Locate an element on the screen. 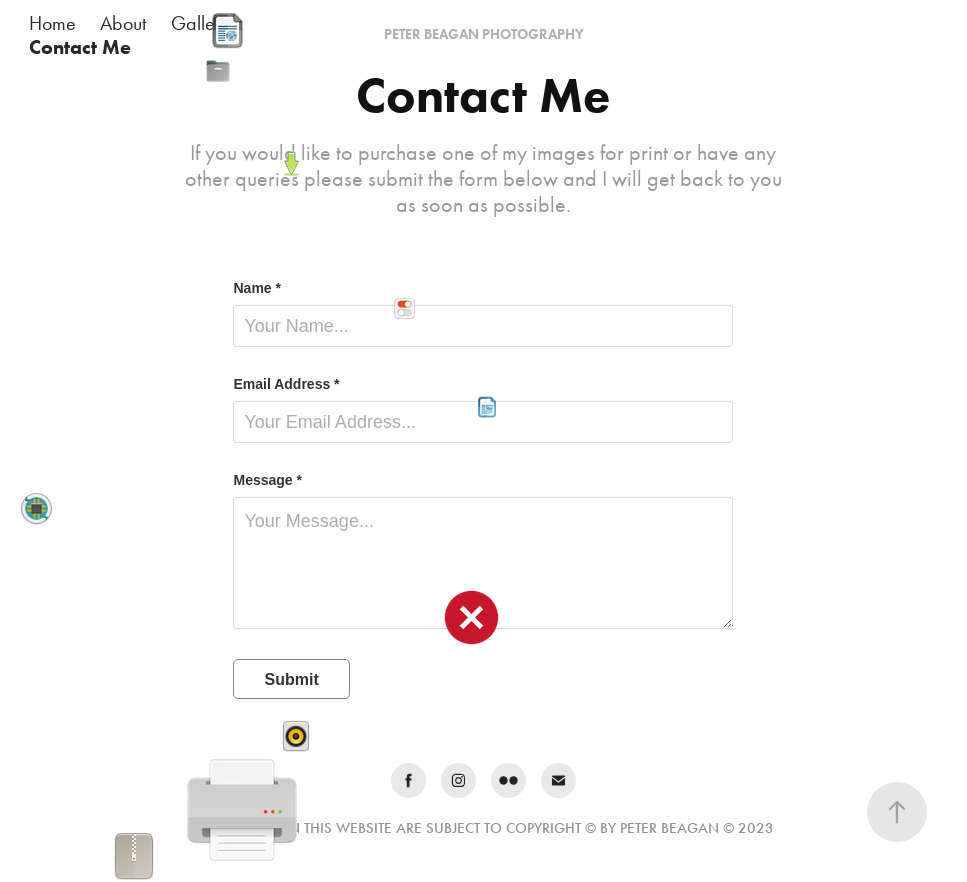  open unity tweak tool settings is located at coordinates (404, 308).